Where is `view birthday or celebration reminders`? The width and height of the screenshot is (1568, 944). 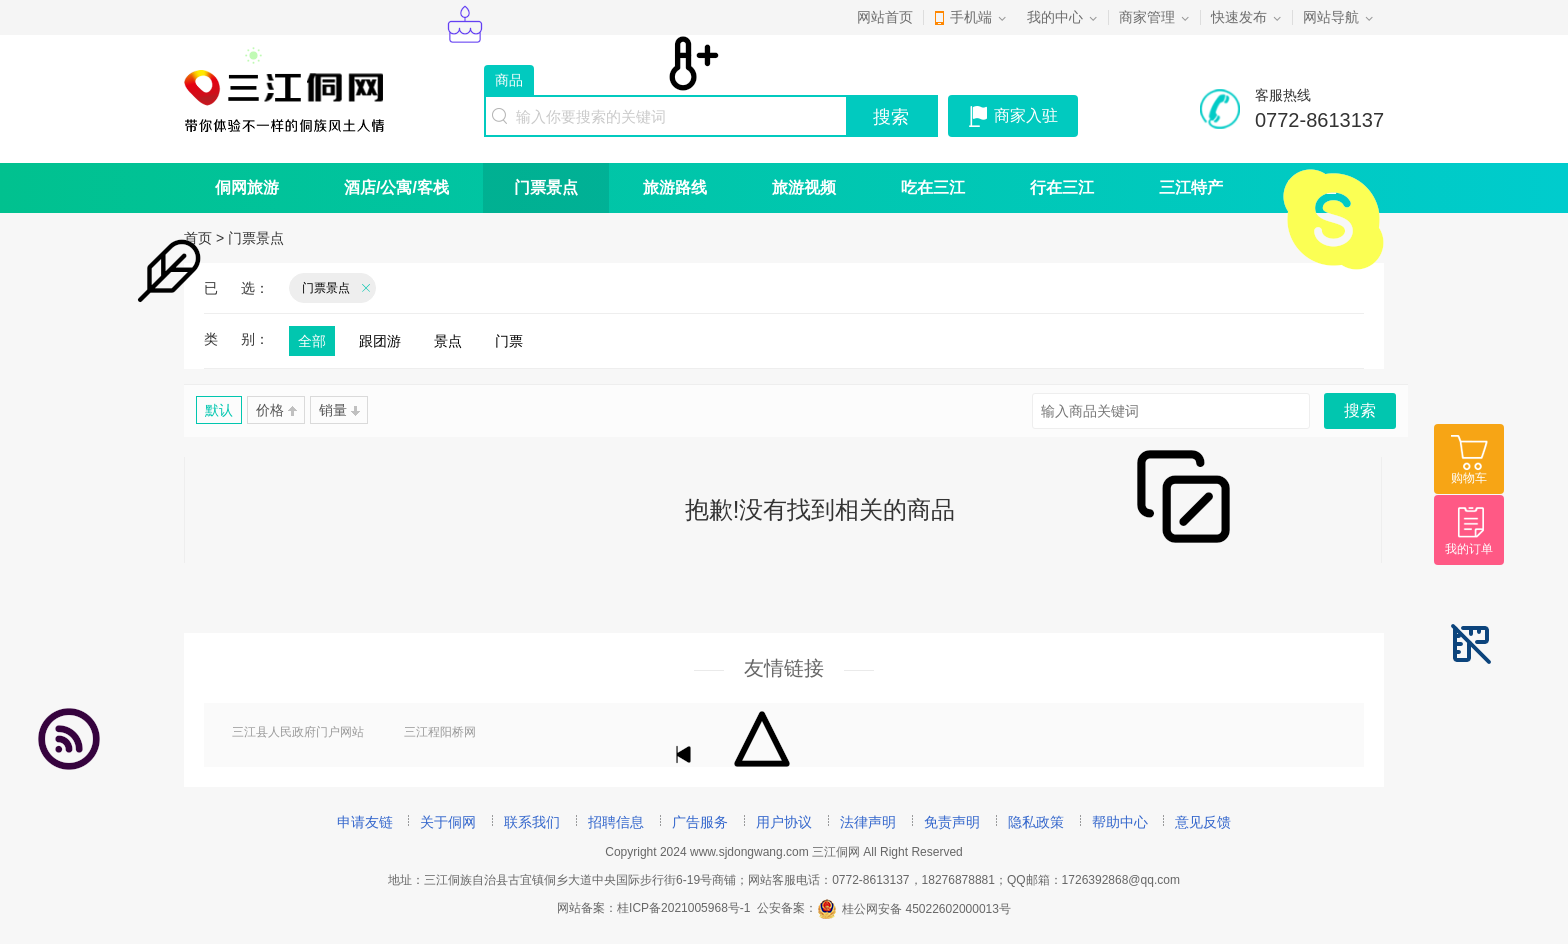
view birthday or celebration reminders is located at coordinates (465, 27).